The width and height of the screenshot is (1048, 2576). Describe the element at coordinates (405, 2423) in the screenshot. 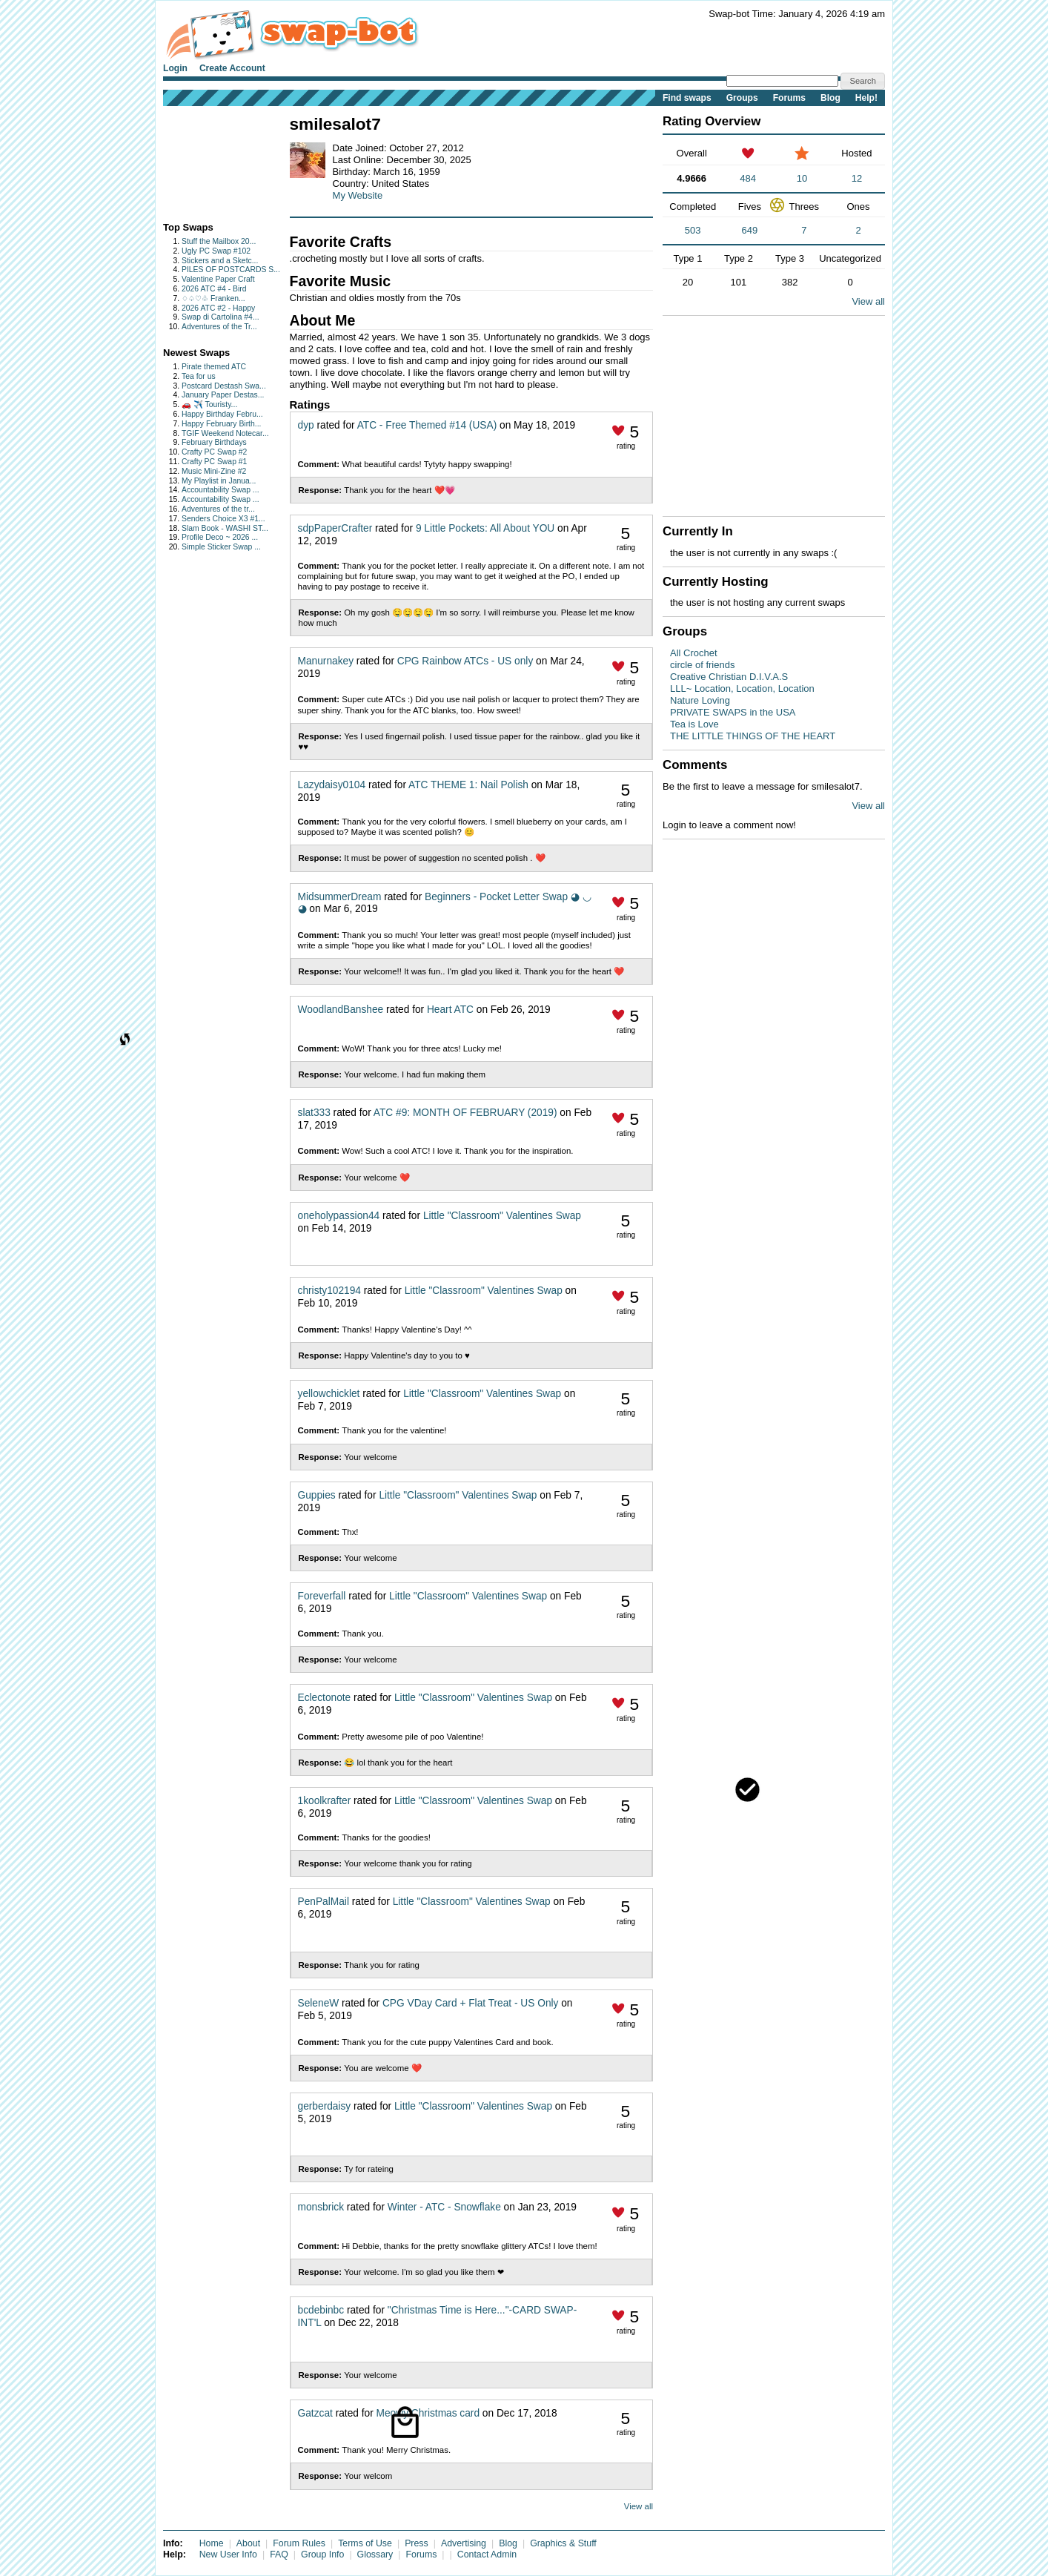

I see `access shopping or retail features` at that location.